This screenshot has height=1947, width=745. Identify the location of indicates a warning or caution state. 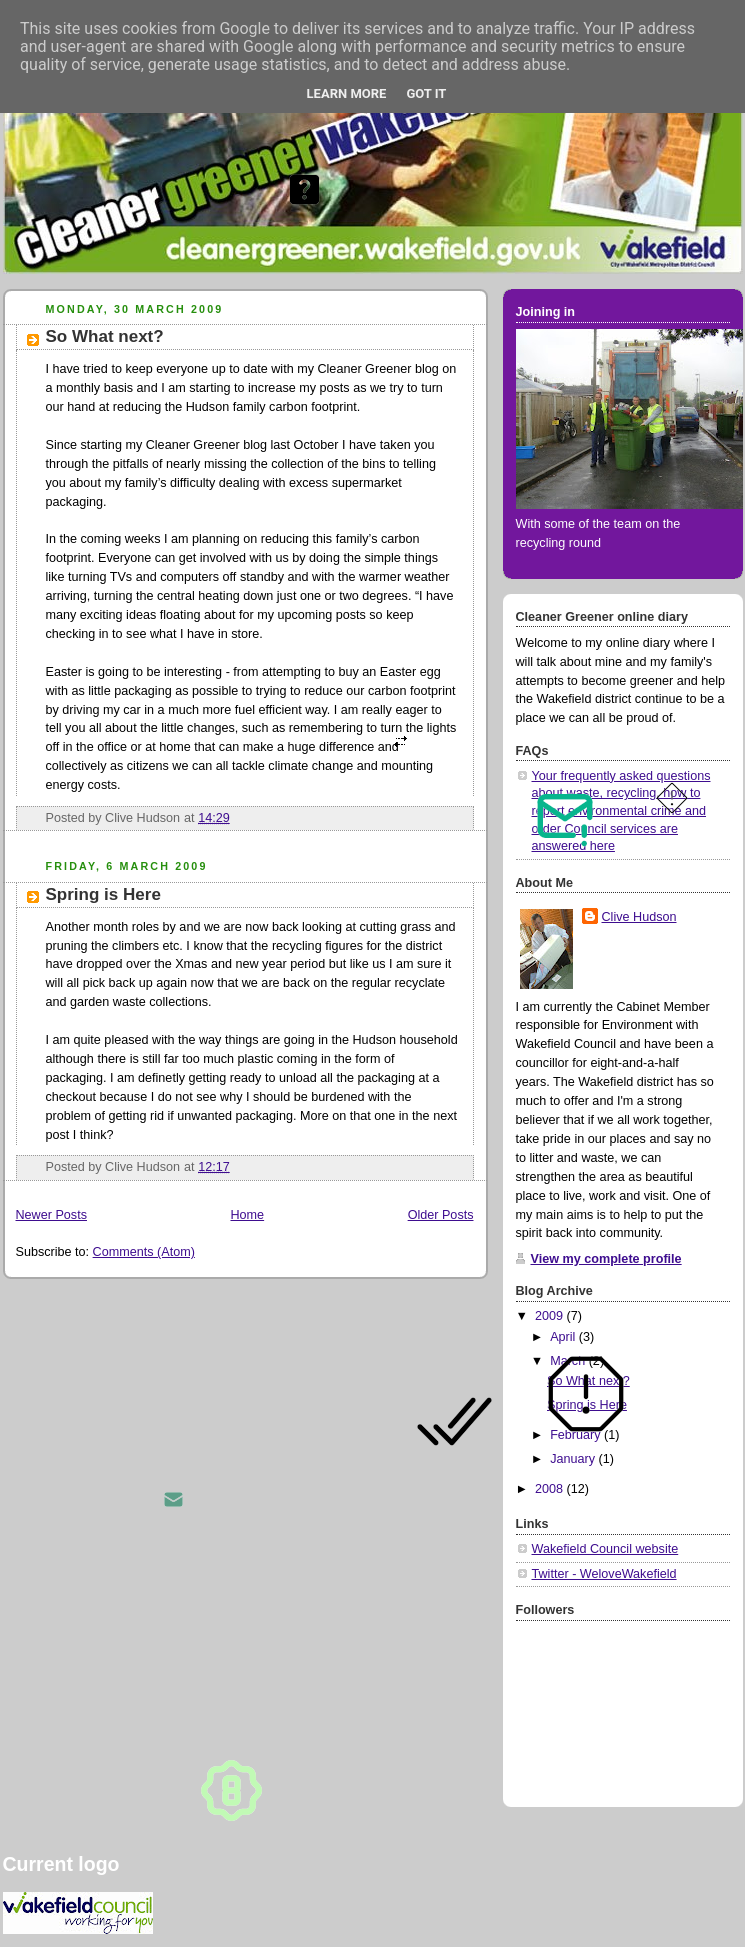
(672, 798).